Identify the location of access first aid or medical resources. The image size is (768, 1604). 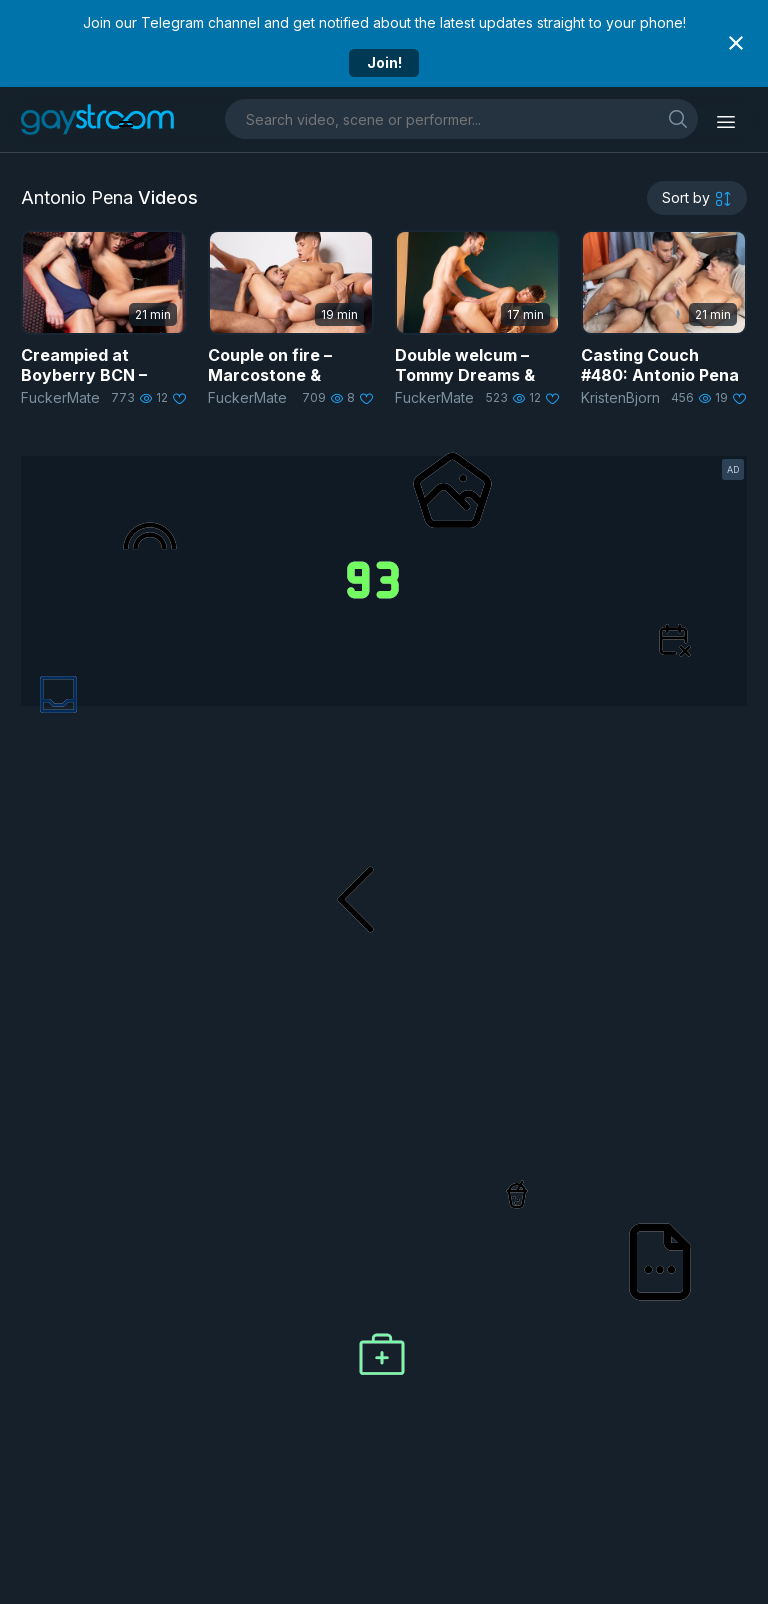
(382, 1356).